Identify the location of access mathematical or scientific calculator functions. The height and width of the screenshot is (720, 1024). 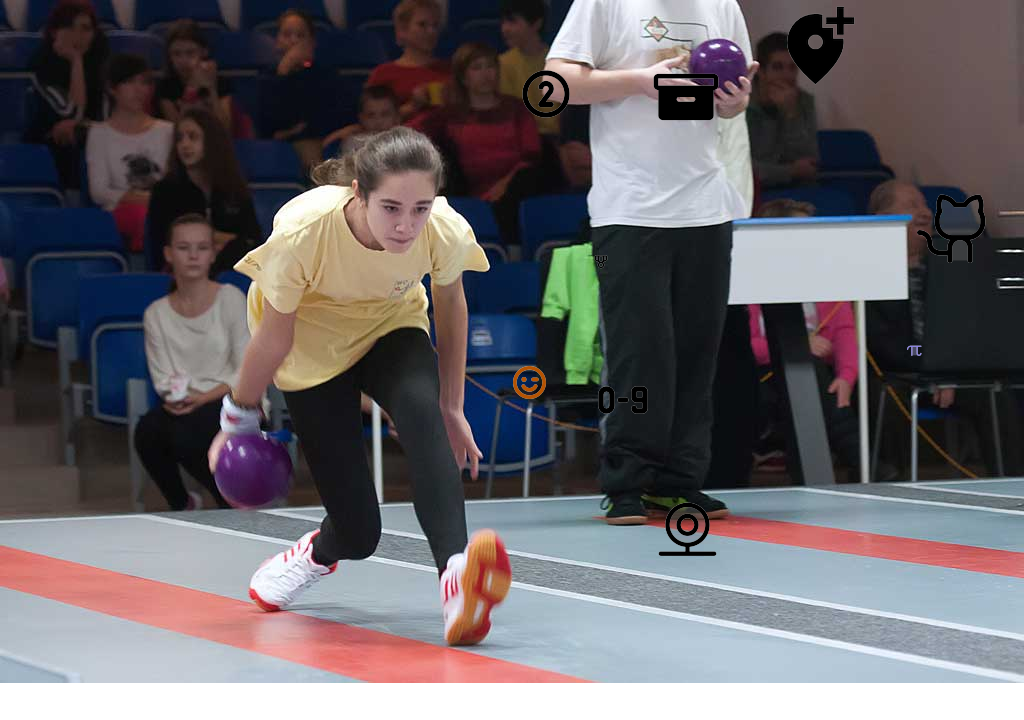
(914, 350).